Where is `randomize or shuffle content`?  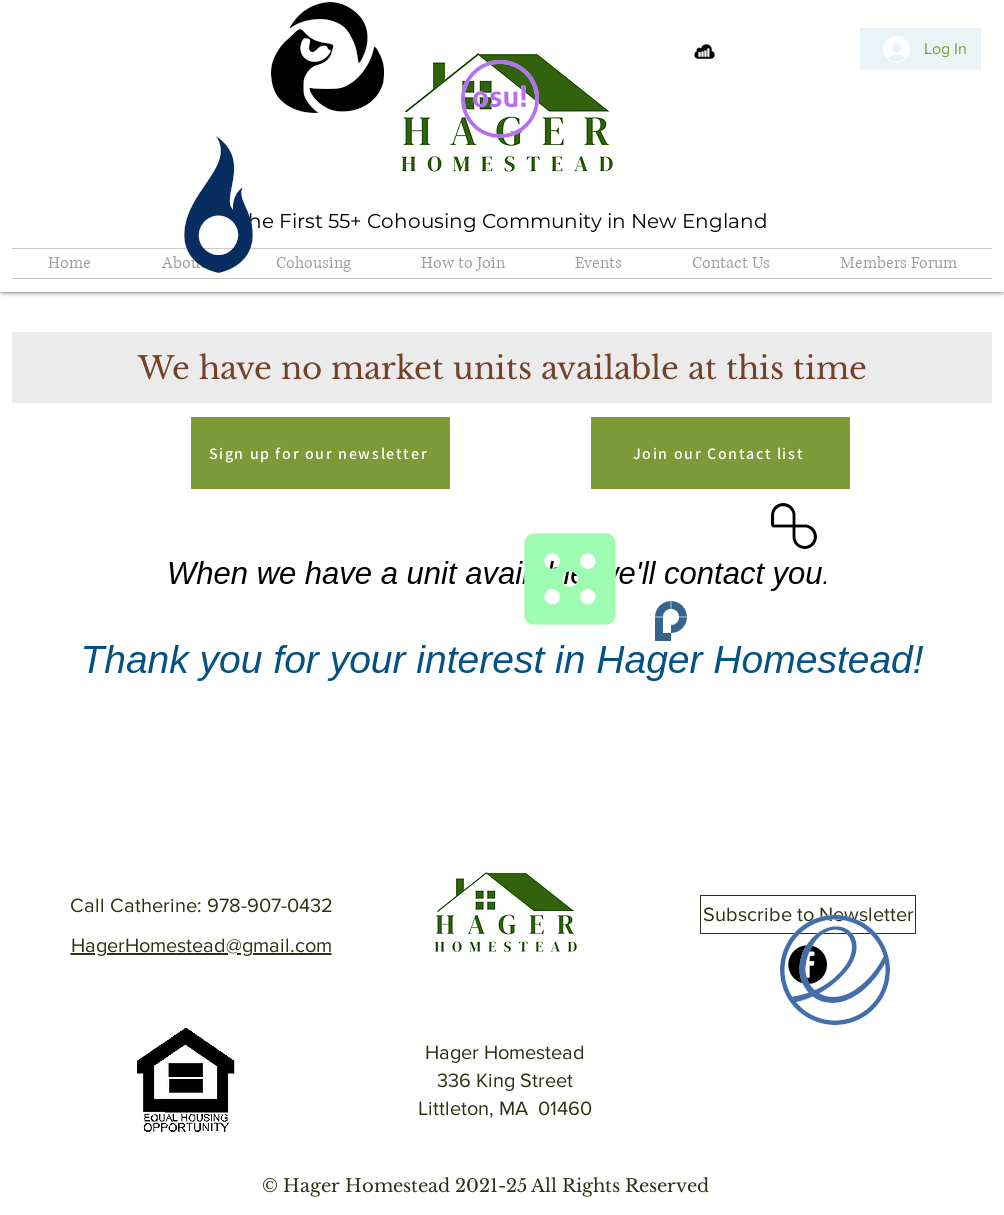 randomize or shuffle content is located at coordinates (570, 579).